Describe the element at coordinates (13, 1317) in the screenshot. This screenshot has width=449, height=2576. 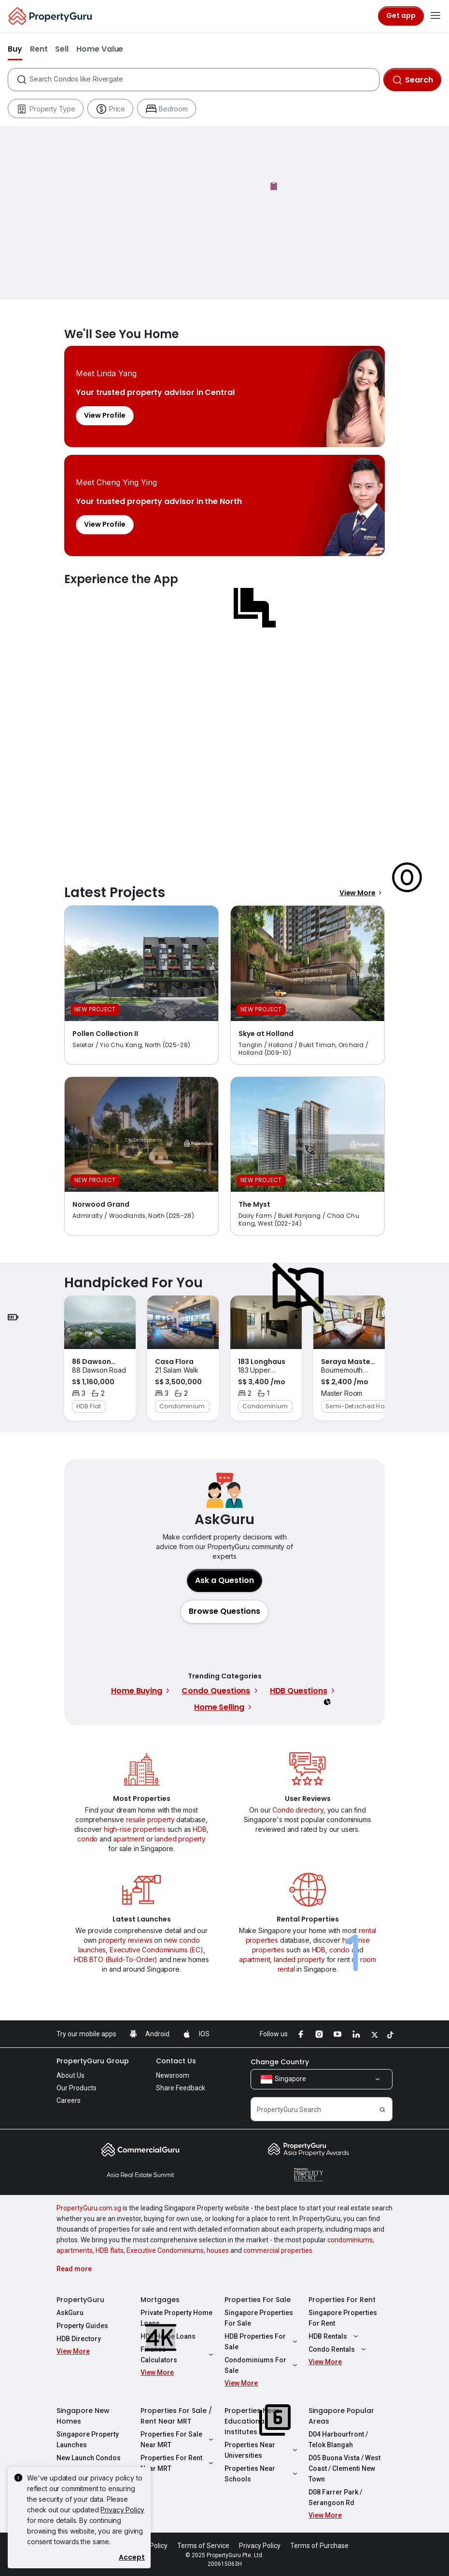
I see `indicates high battery level` at that location.